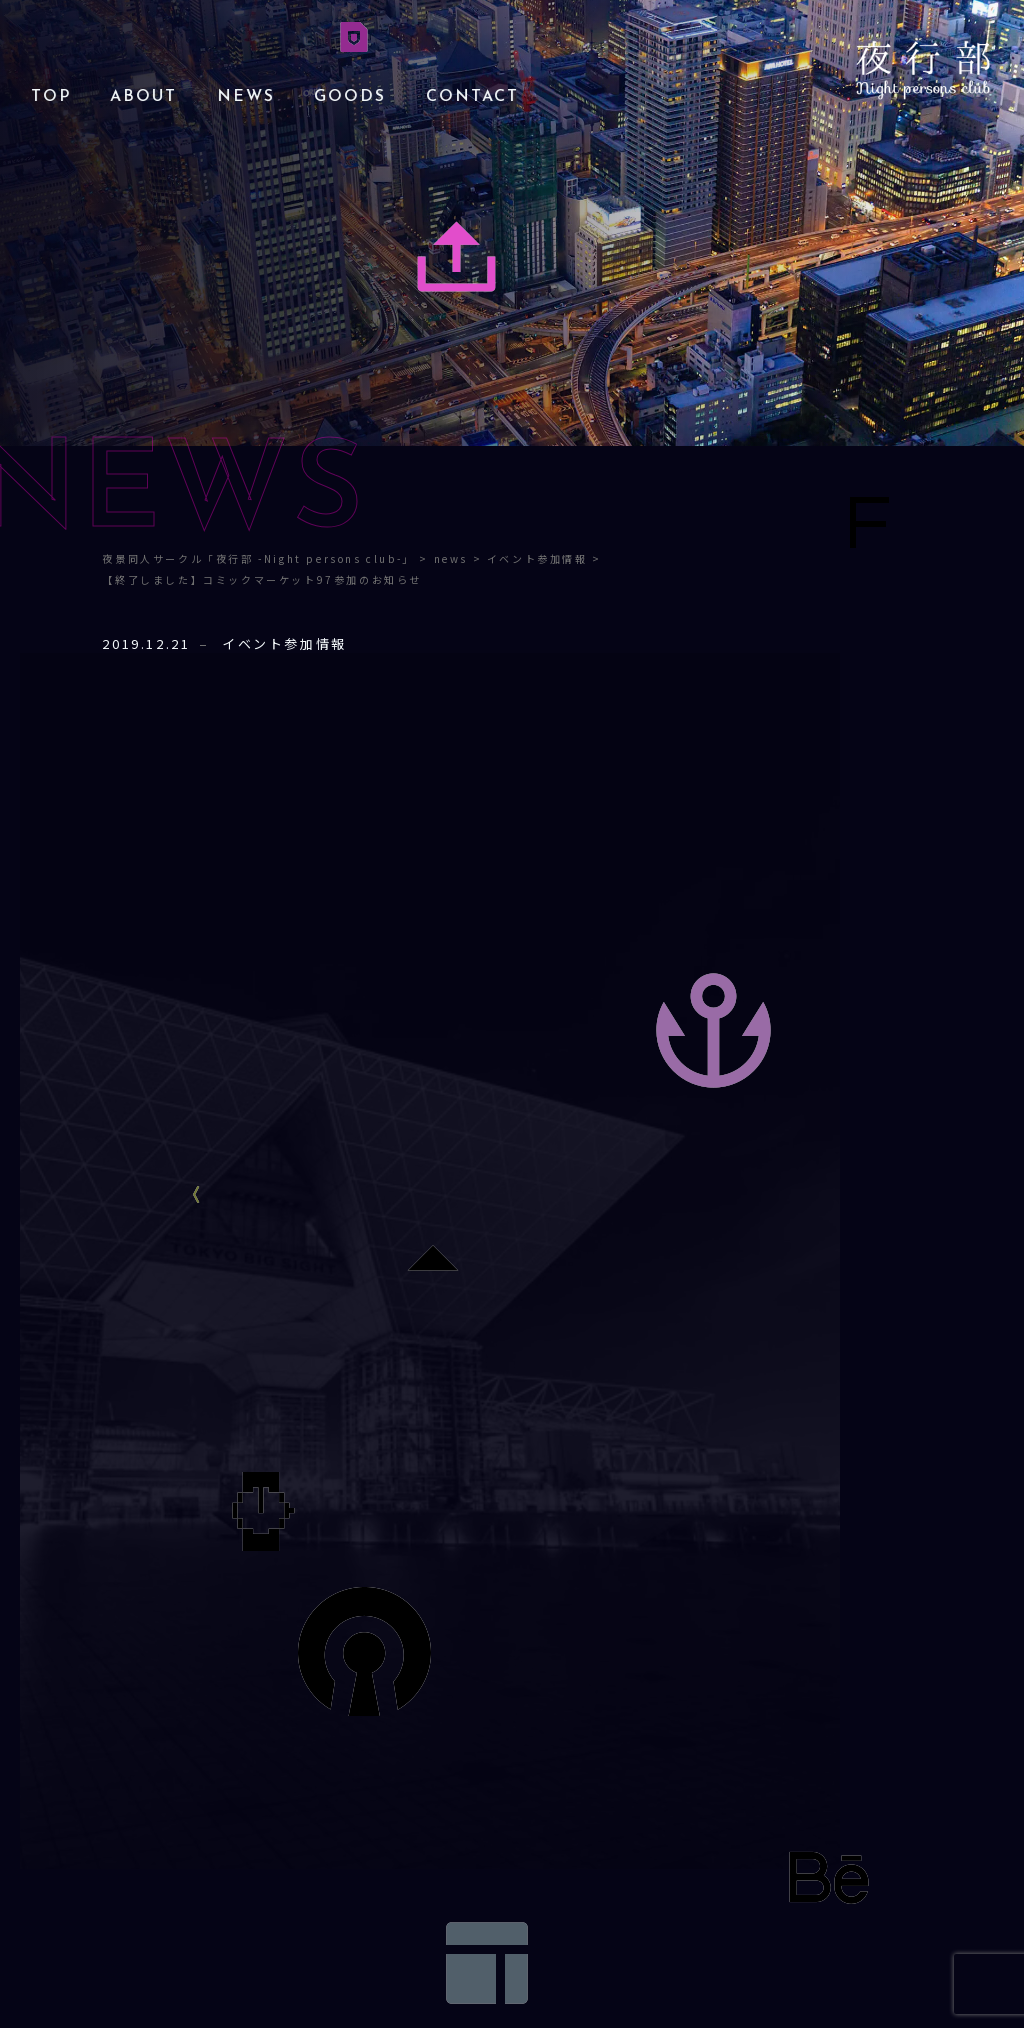  I want to click on visit behance profile or portfolio, so click(829, 1877).